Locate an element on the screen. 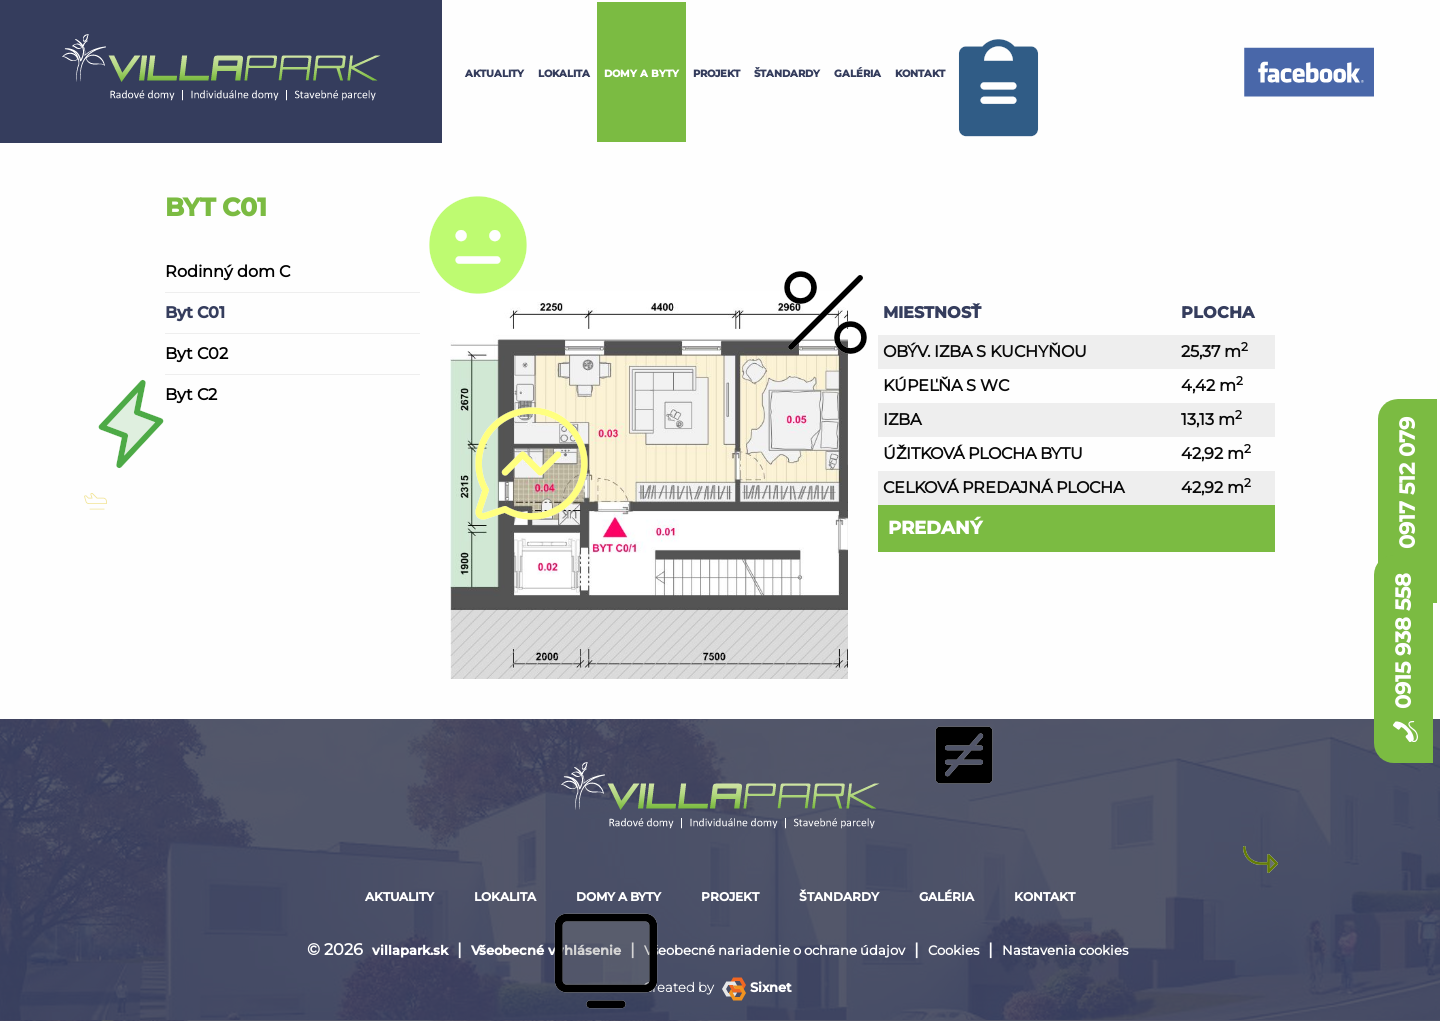  view clipboard contents is located at coordinates (998, 89).